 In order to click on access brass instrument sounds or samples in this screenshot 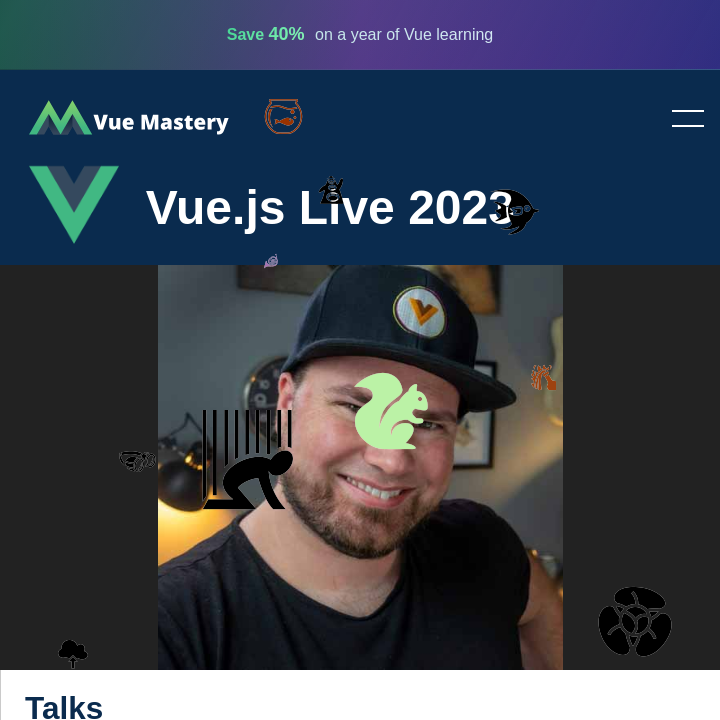, I will do `click(271, 261)`.